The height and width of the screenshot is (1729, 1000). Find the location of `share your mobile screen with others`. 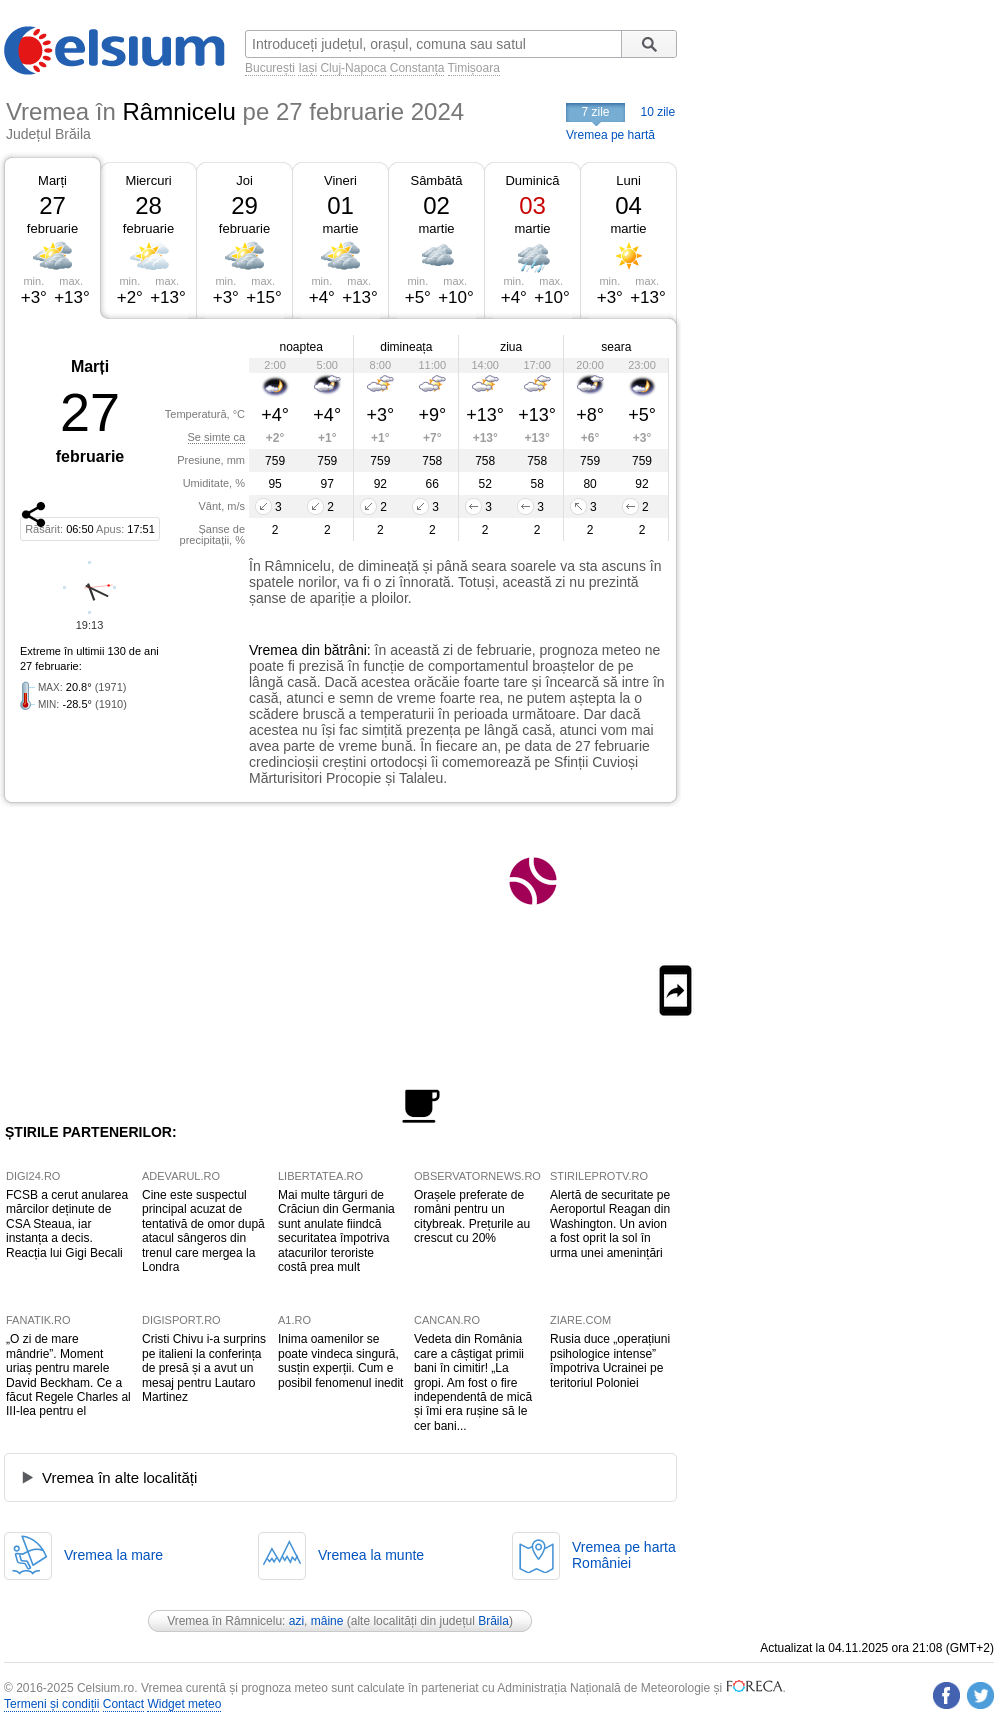

share your mobile screen with others is located at coordinates (675, 990).